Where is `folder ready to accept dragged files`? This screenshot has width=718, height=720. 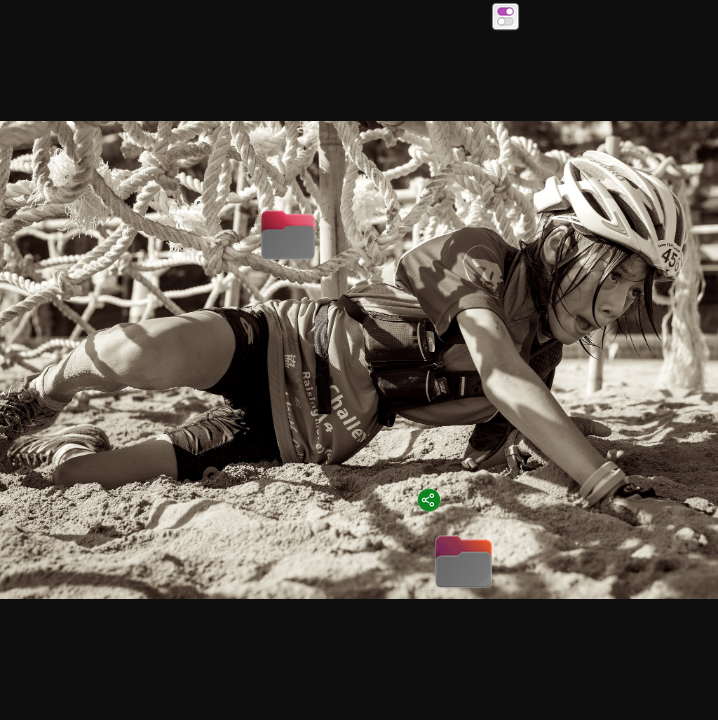 folder ready to accept dragged files is located at coordinates (463, 561).